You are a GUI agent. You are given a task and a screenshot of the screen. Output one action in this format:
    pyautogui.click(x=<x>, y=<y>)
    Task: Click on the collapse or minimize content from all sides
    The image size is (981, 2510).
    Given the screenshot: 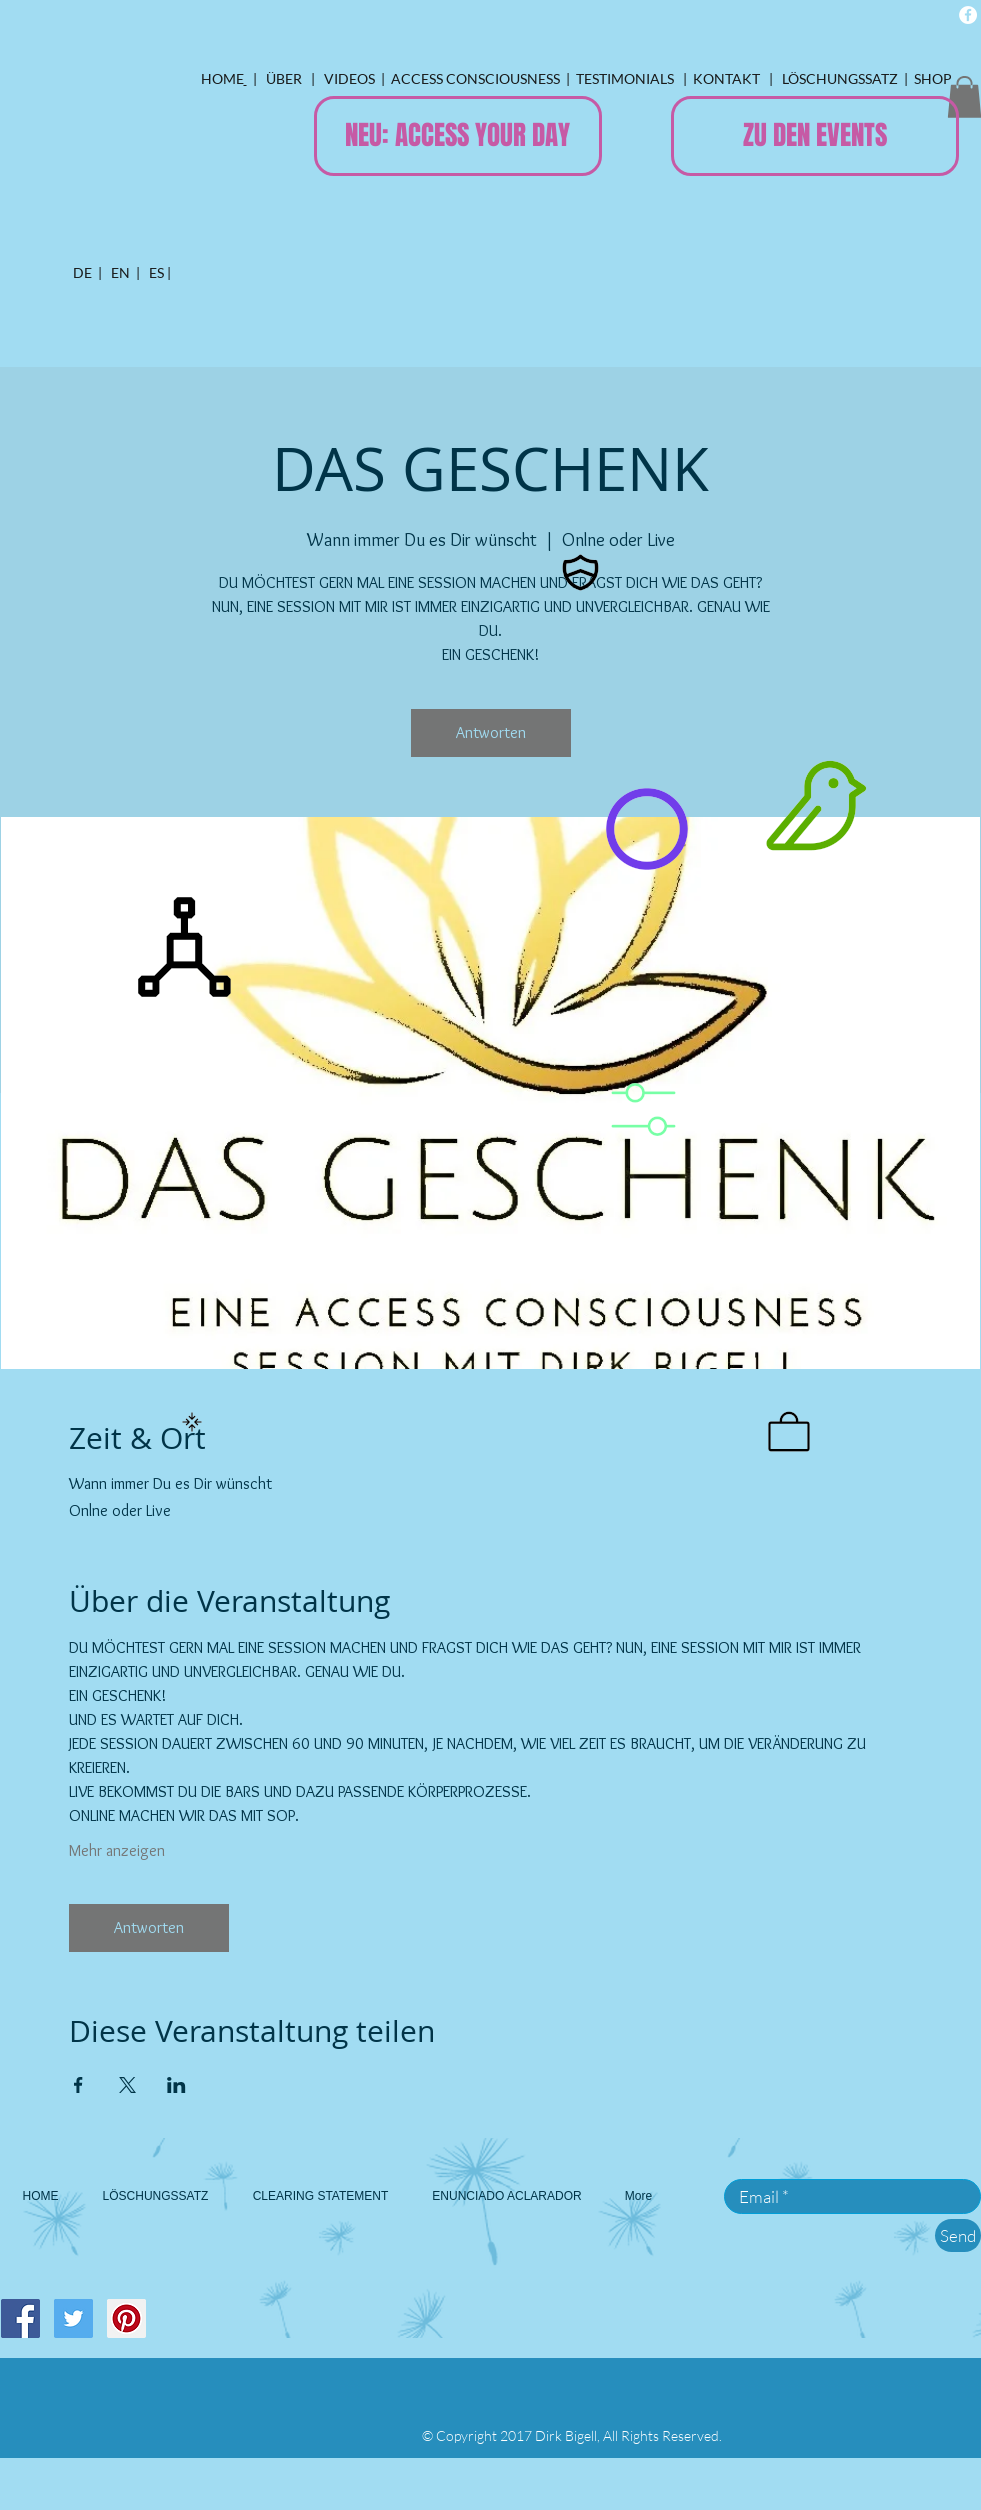 What is the action you would take?
    pyautogui.click(x=192, y=1422)
    